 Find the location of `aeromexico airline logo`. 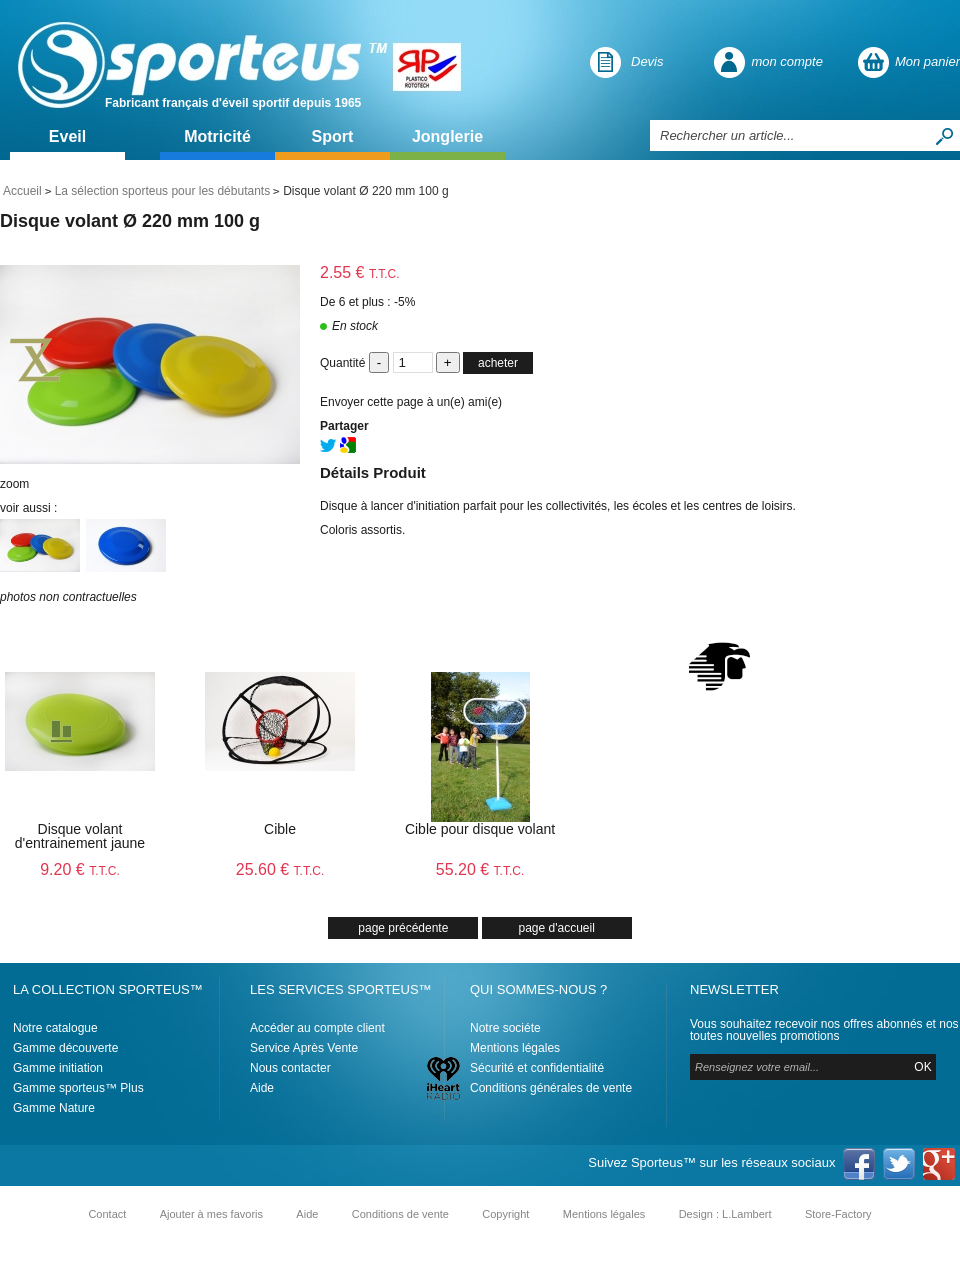

aeromexico airline logo is located at coordinates (719, 666).